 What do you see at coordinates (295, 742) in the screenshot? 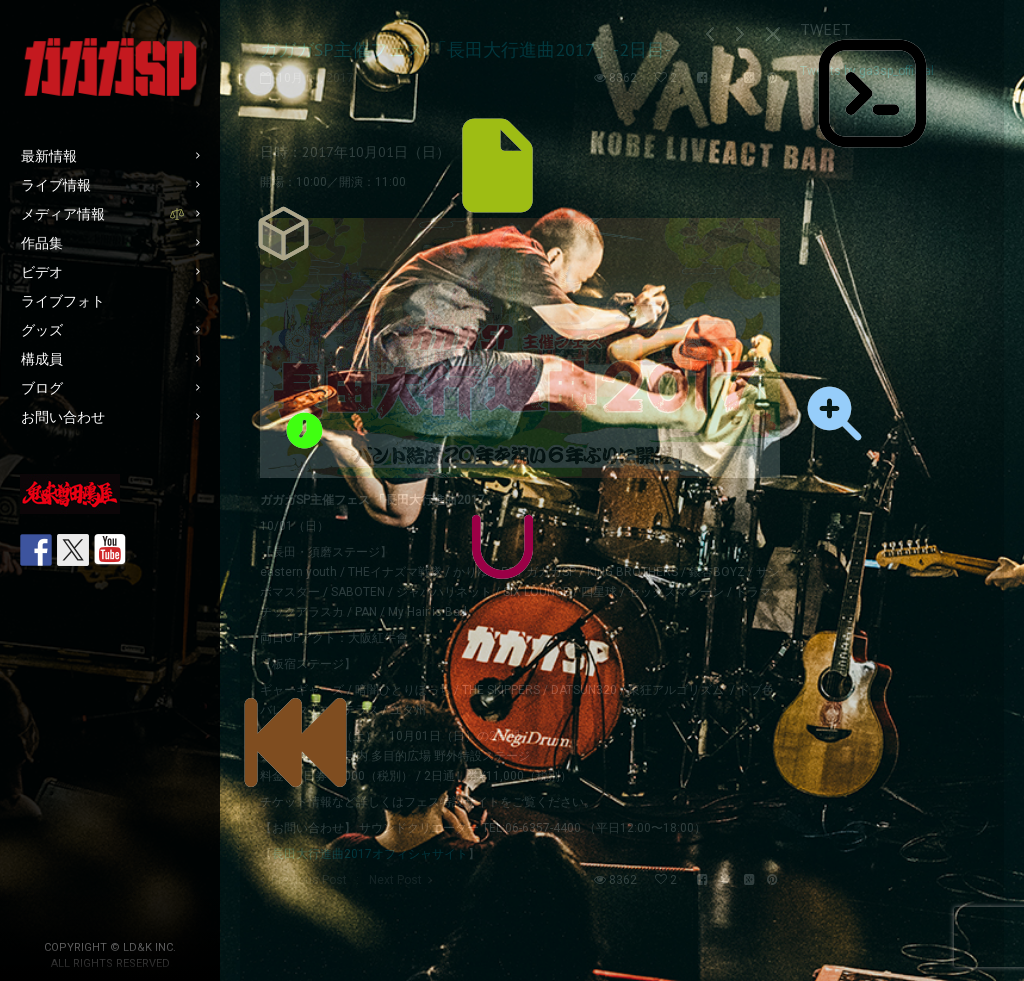
I see `skip to previous track` at bounding box center [295, 742].